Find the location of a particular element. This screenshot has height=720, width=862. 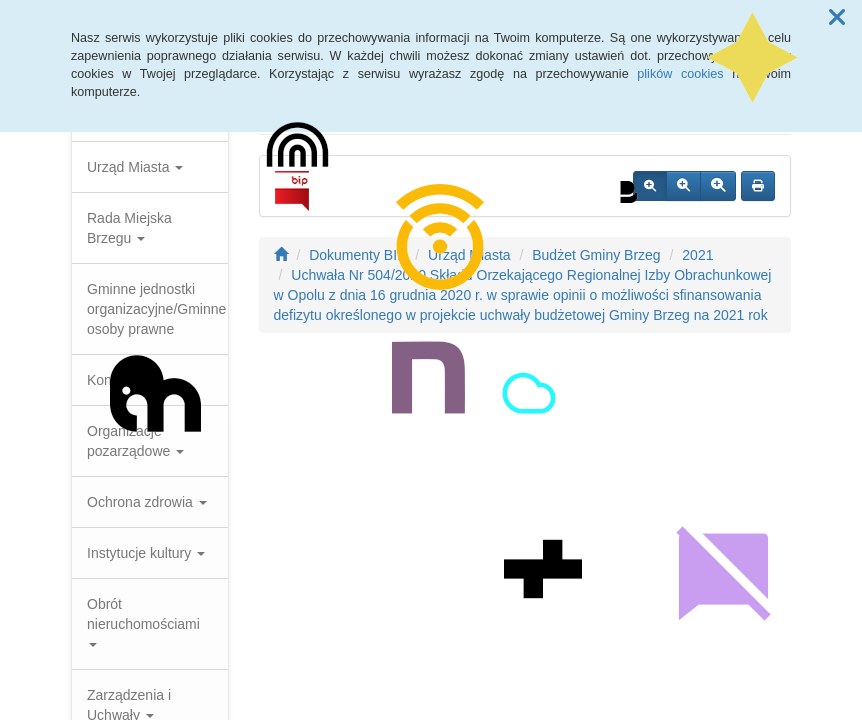

view weather conditions is located at coordinates (297, 144).